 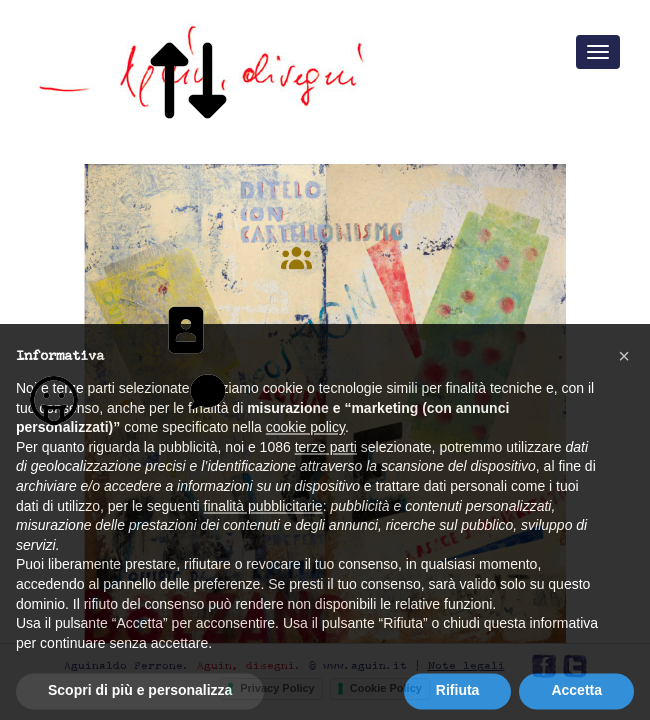 I want to click on view user profile, so click(x=186, y=330).